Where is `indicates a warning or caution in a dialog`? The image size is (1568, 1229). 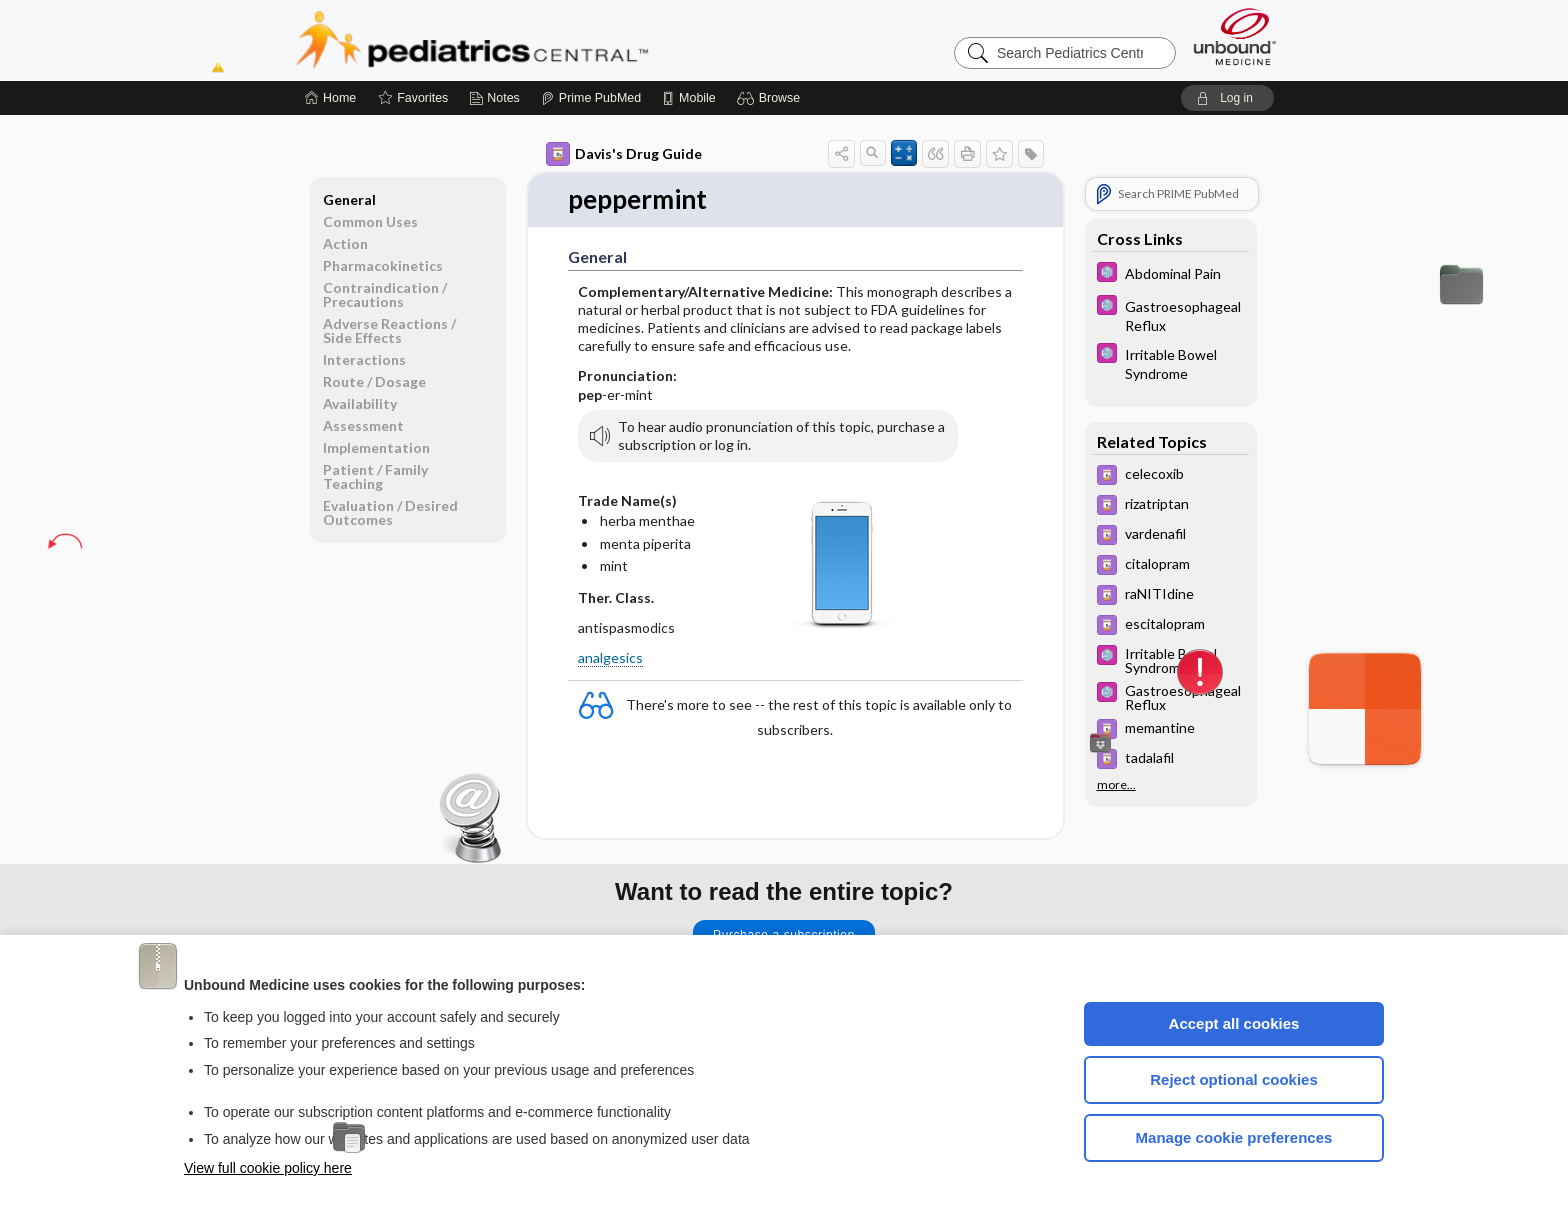 indicates a warning or caution in a dialog is located at coordinates (1200, 672).